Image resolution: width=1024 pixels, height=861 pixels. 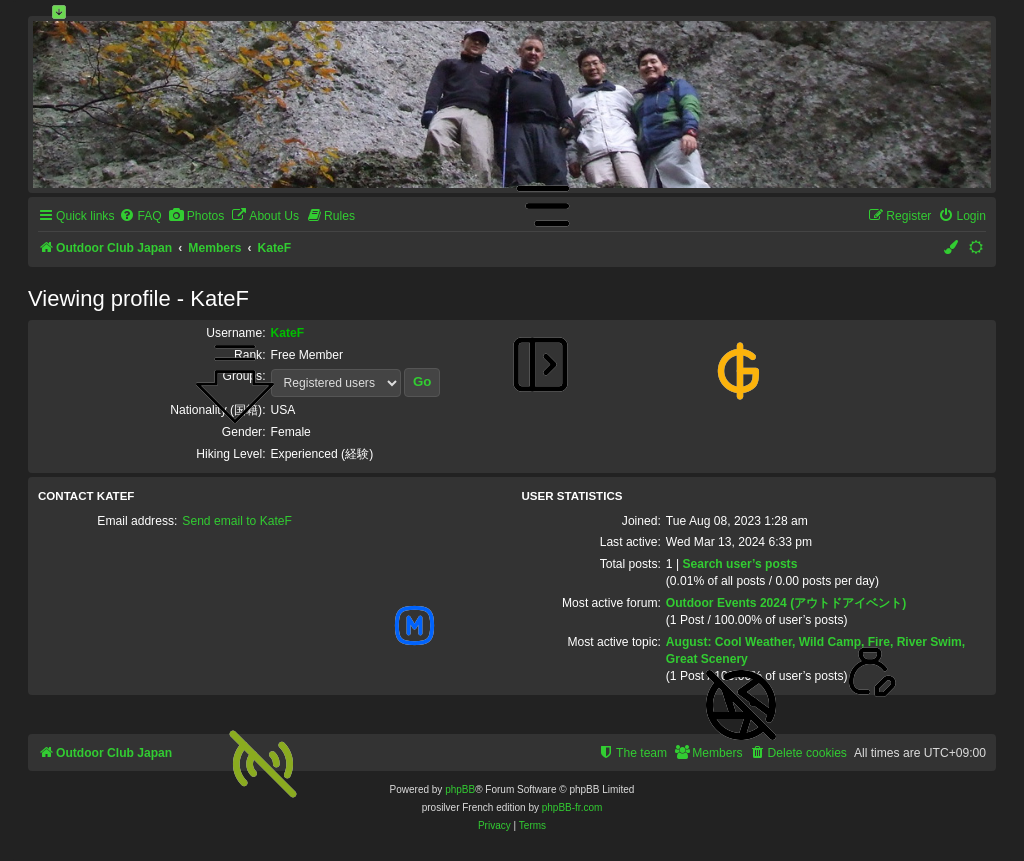 I want to click on download file or content, so click(x=235, y=381).